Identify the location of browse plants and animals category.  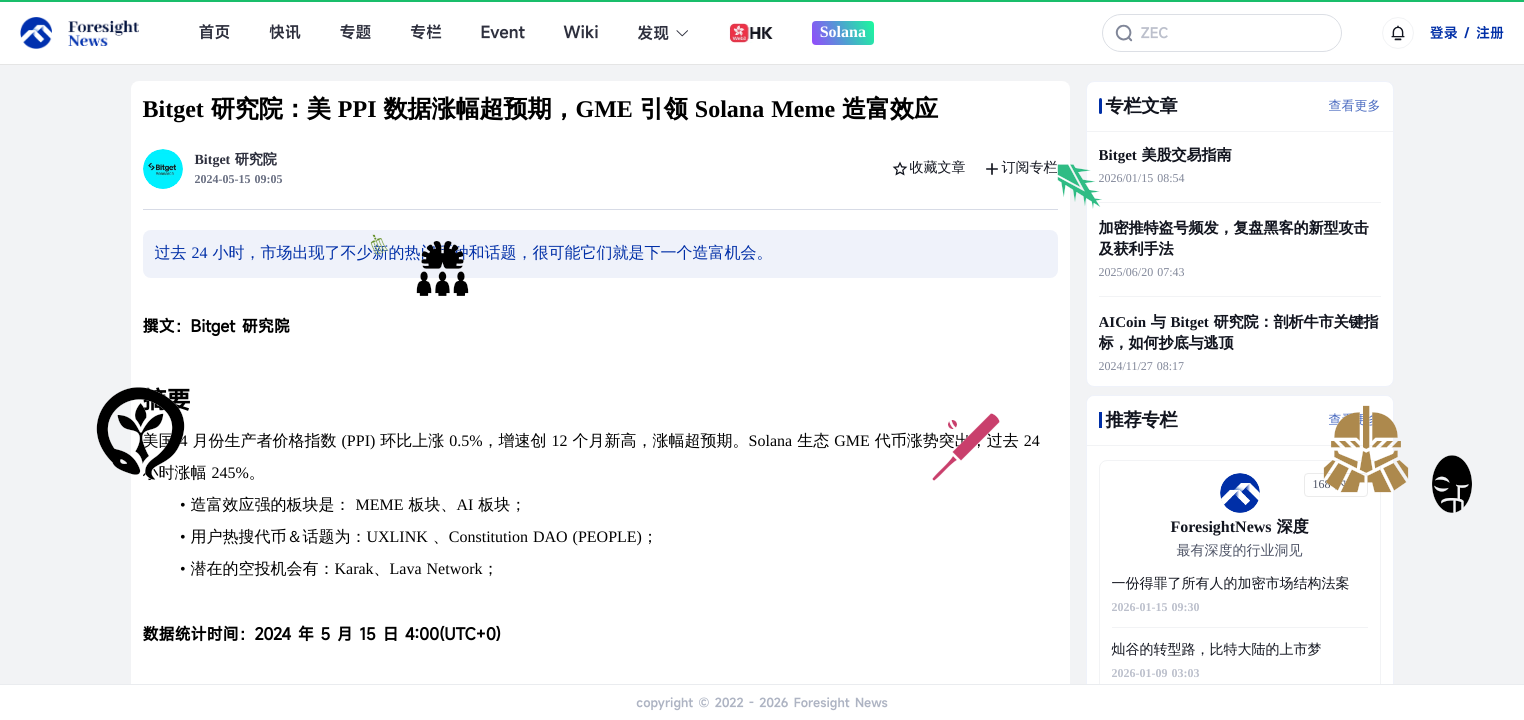
(140, 433).